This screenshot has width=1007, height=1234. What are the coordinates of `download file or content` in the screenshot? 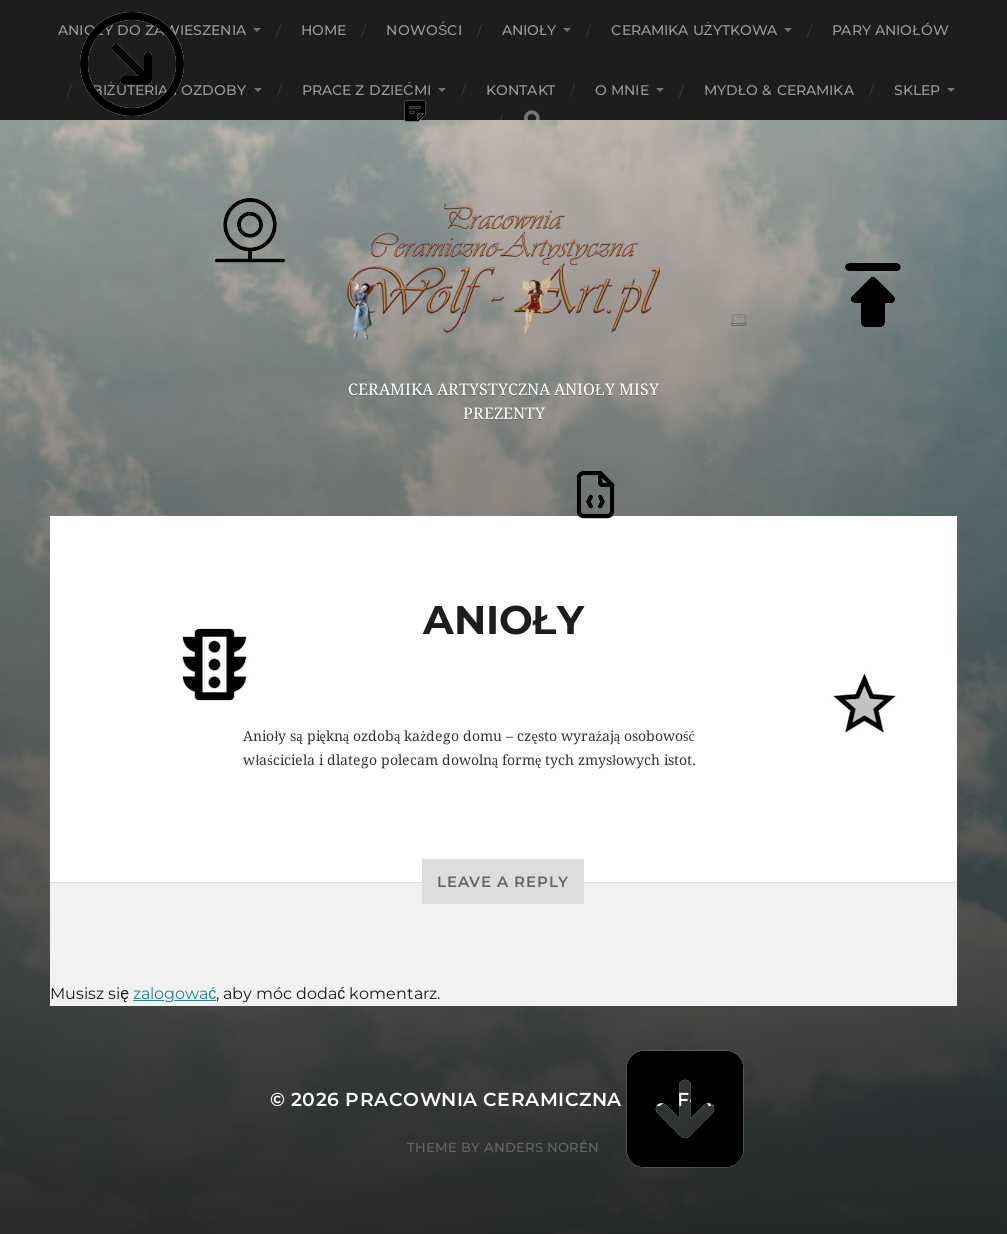 It's located at (685, 1109).